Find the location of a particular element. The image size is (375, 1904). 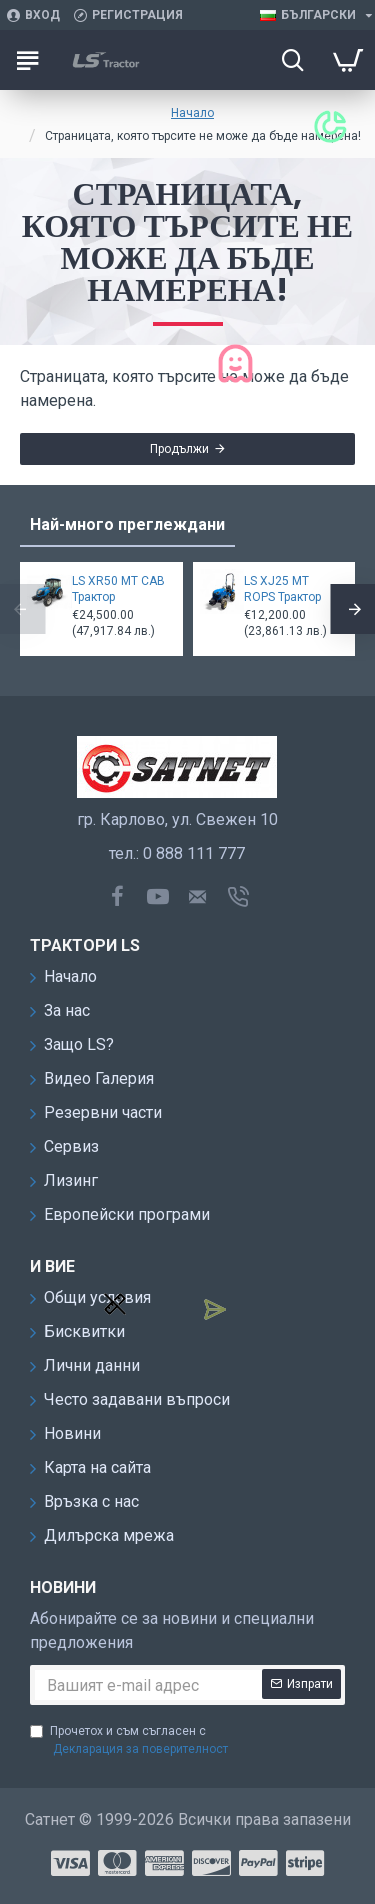

send a message is located at coordinates (214, 1309).